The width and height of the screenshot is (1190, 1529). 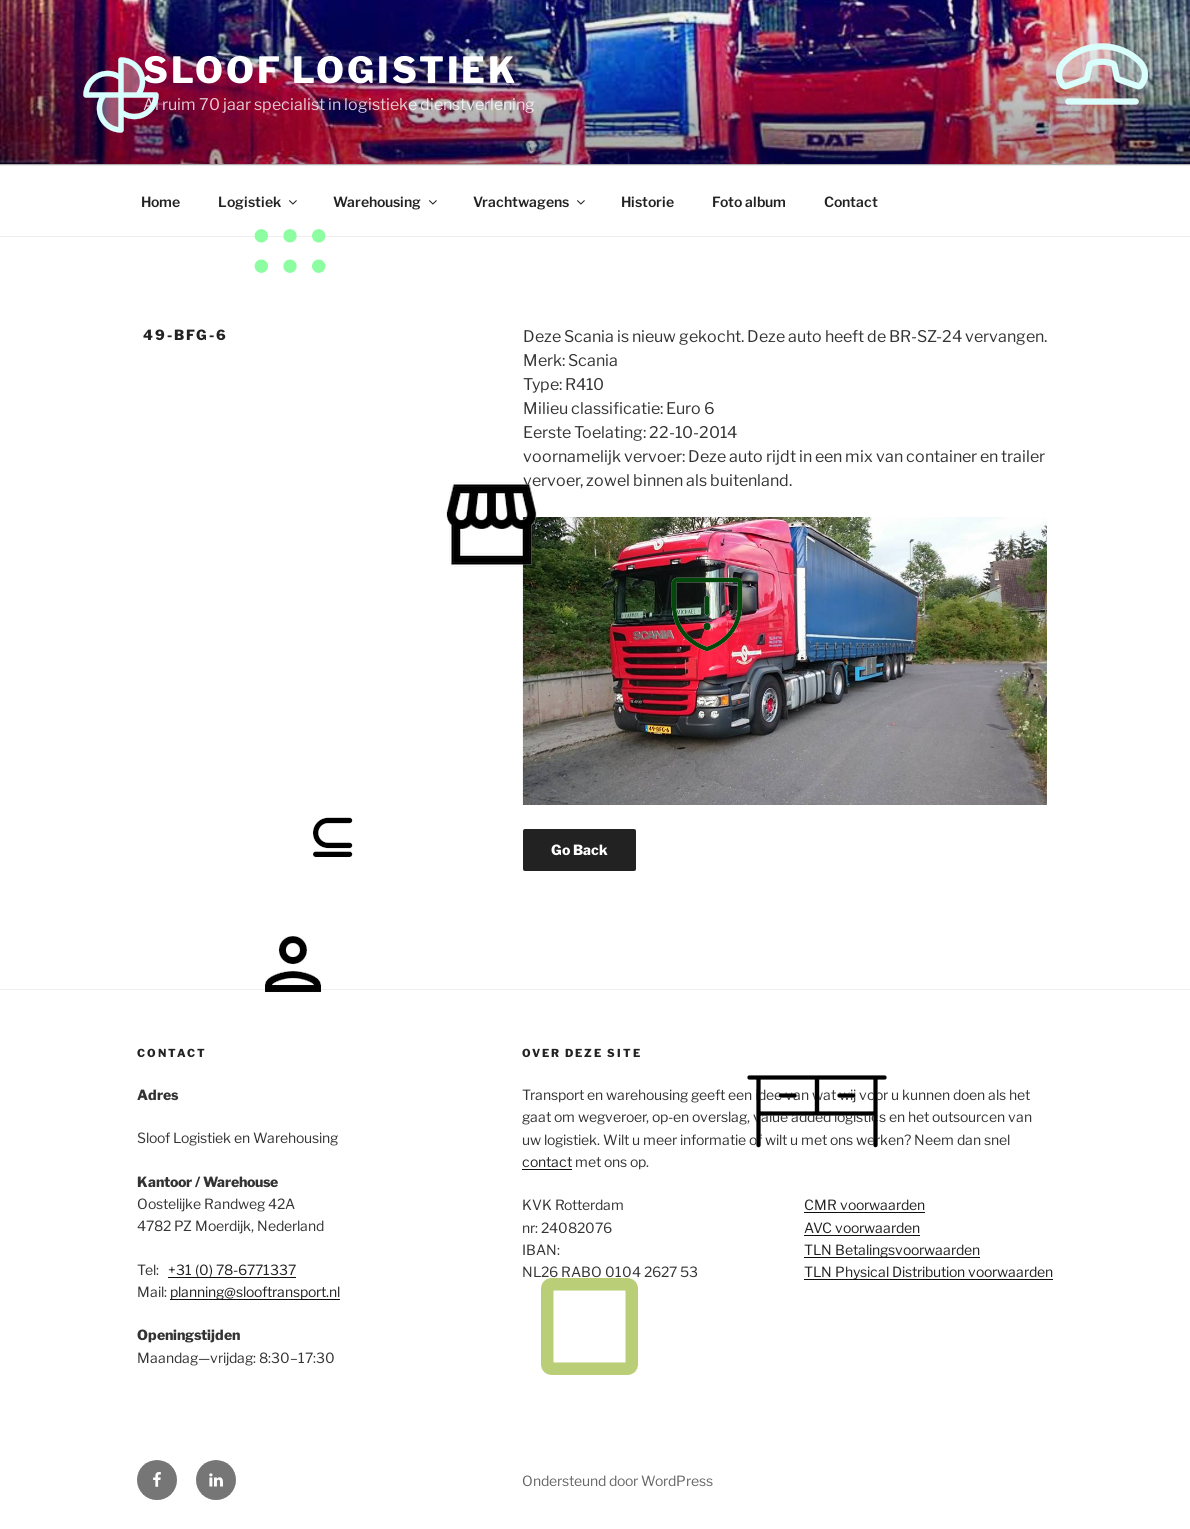 I want to click on view your profile, so click(x=293, y=964).